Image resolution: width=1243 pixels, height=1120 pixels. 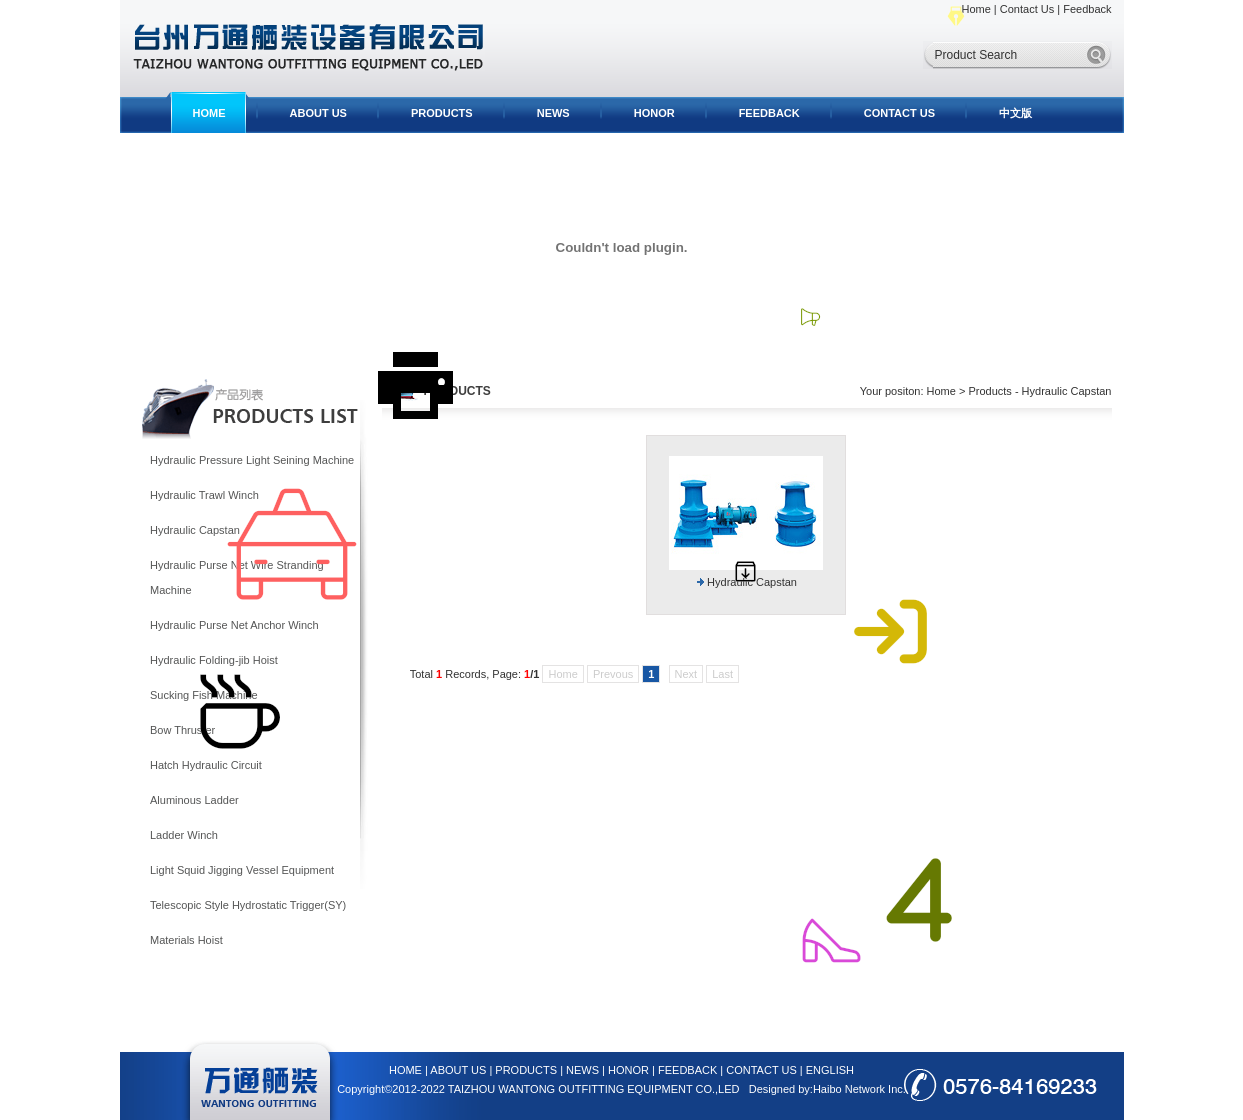 I want to click on make an announcement or broadcast, so click(x=809, y=317).